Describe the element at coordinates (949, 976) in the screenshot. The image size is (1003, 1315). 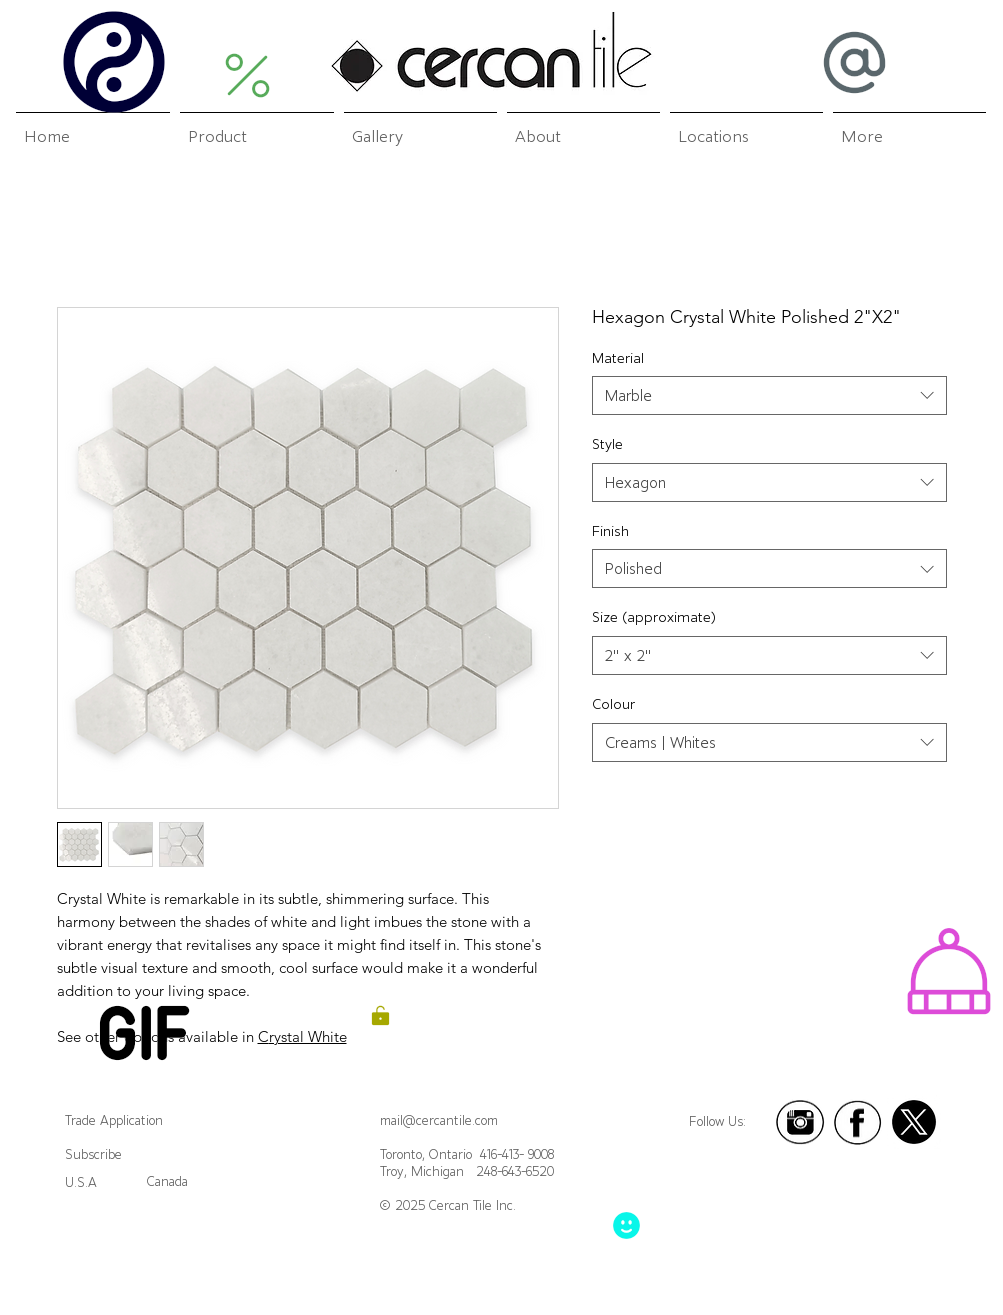
I see `browse winter apparel or accessories` at that location.